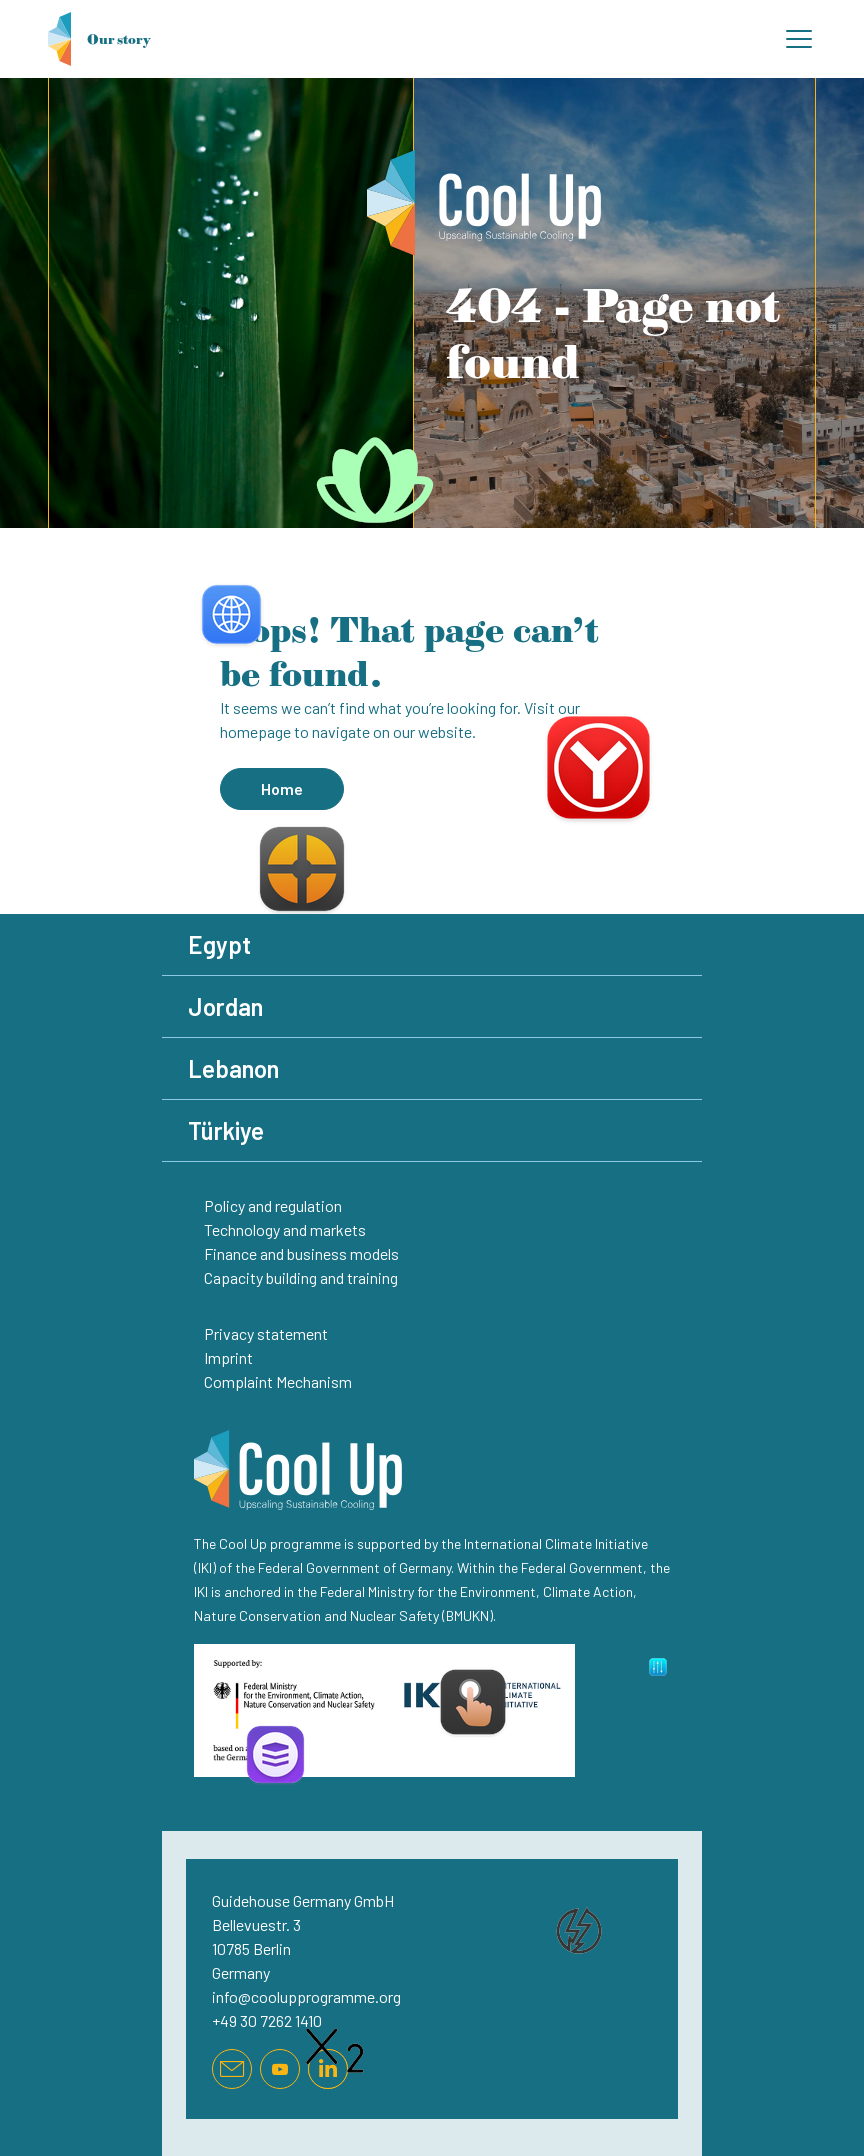 The width and height of the screenshot is (864, 2156). I want to click on access meditation or mindfulness features, so click(375, 484).